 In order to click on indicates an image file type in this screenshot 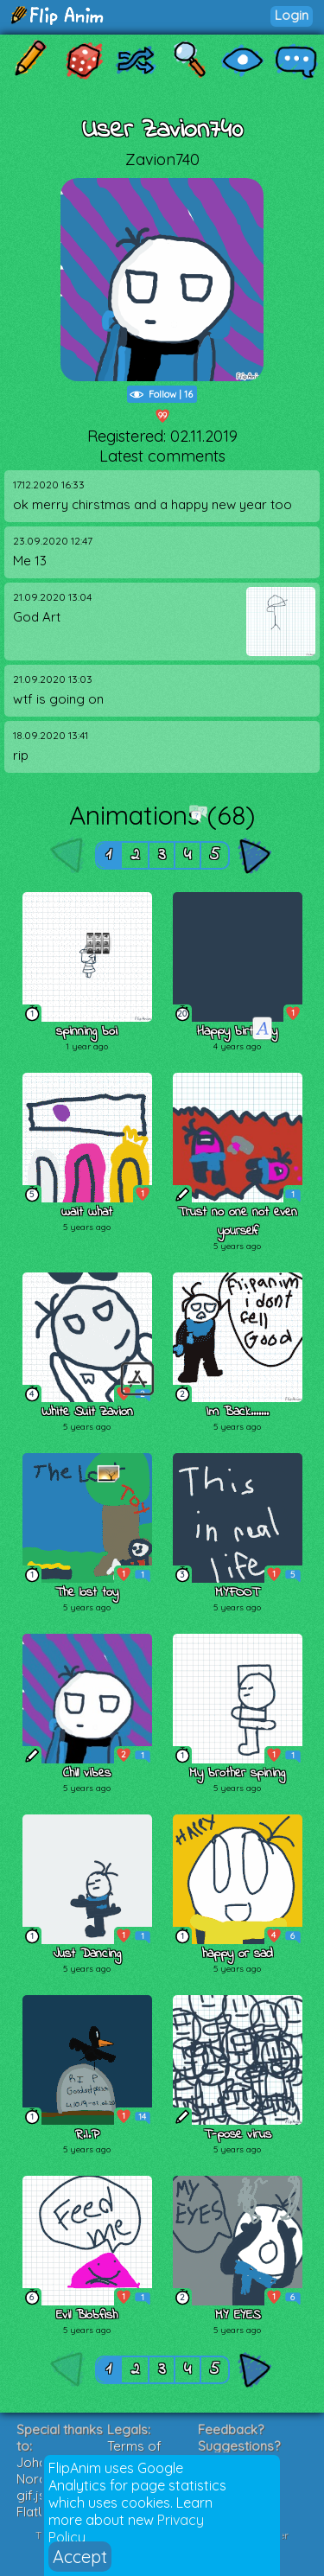, I will do `click(108, 1474)`.